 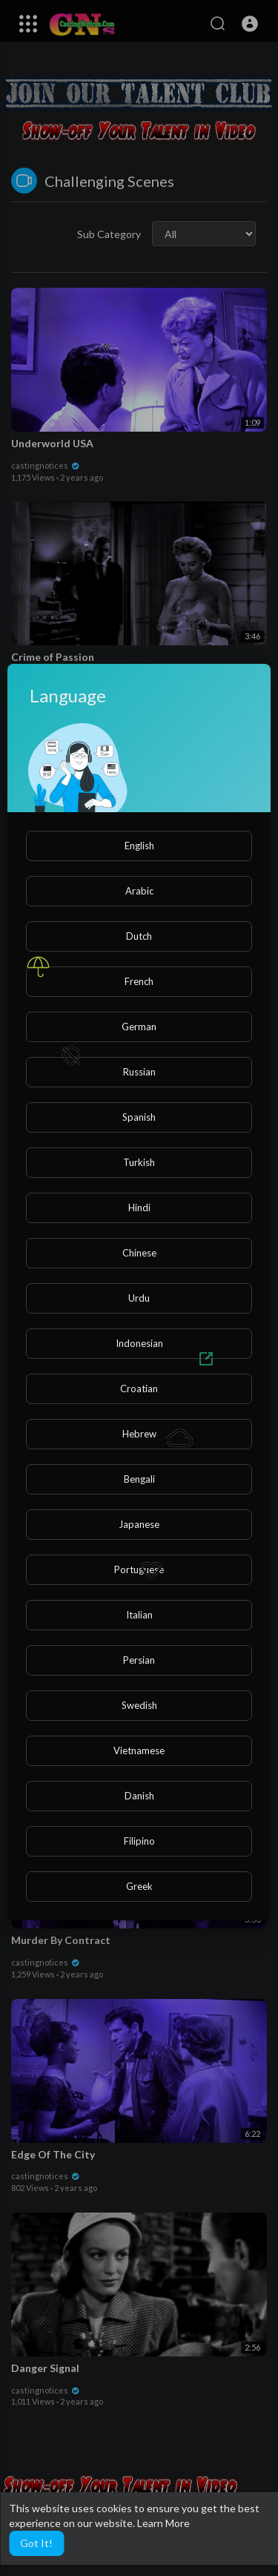 I want to click on view weather protection or rain forecast, so click(x=38, y=966).